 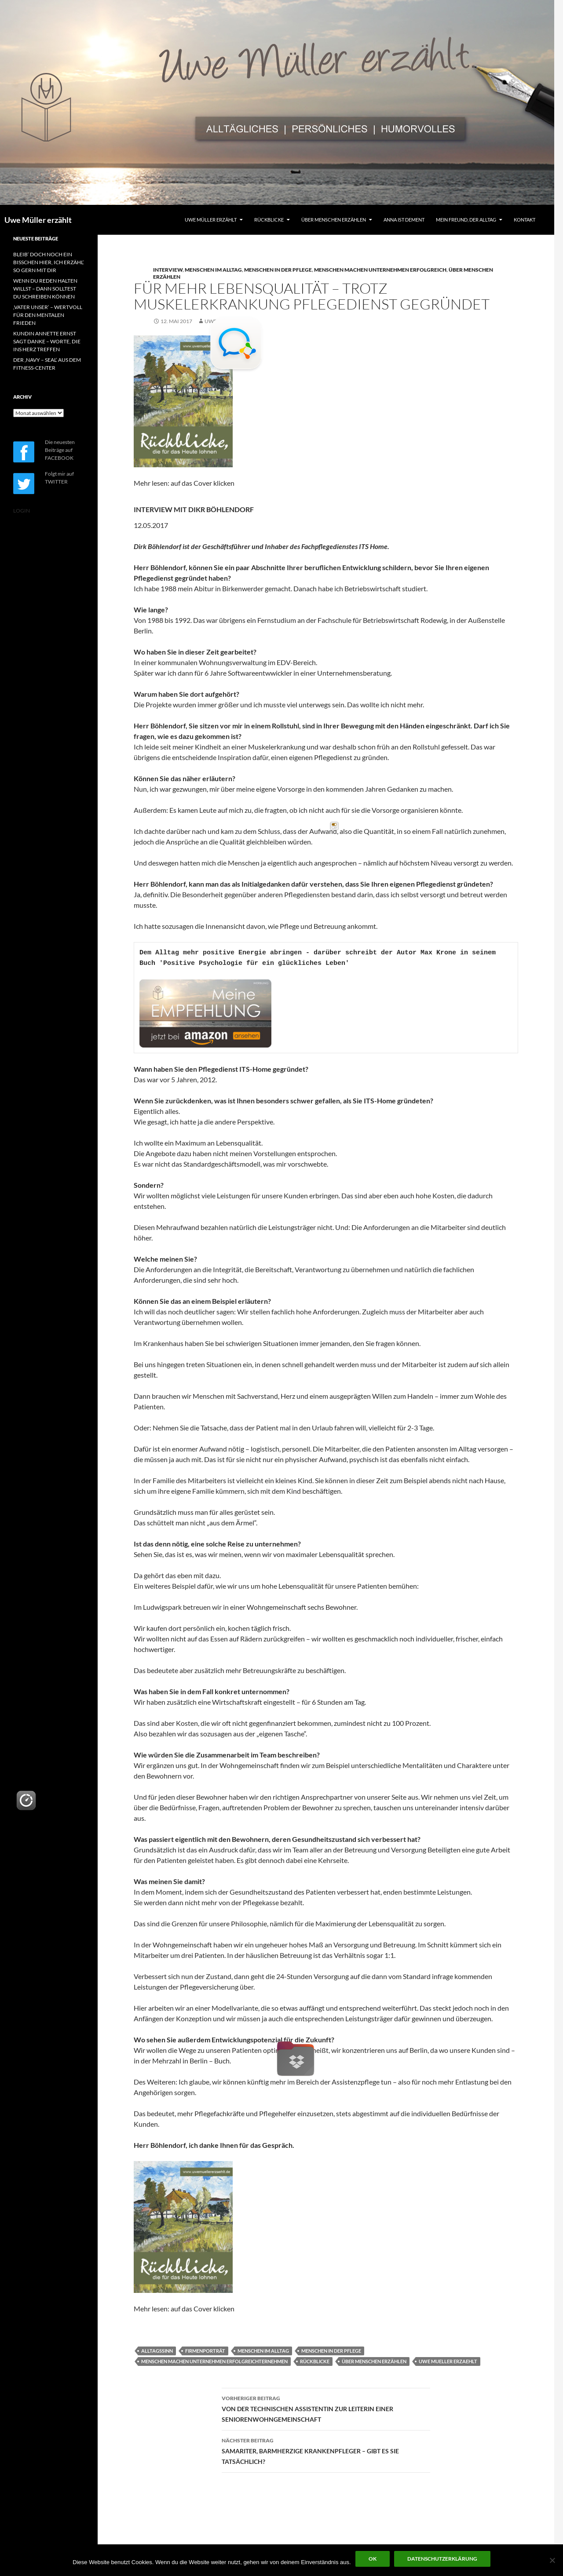 What do you see at coordinates (334, 826) in the screenshot?
I see `open gnome tweaks settings` at bounding box center [334, 826].